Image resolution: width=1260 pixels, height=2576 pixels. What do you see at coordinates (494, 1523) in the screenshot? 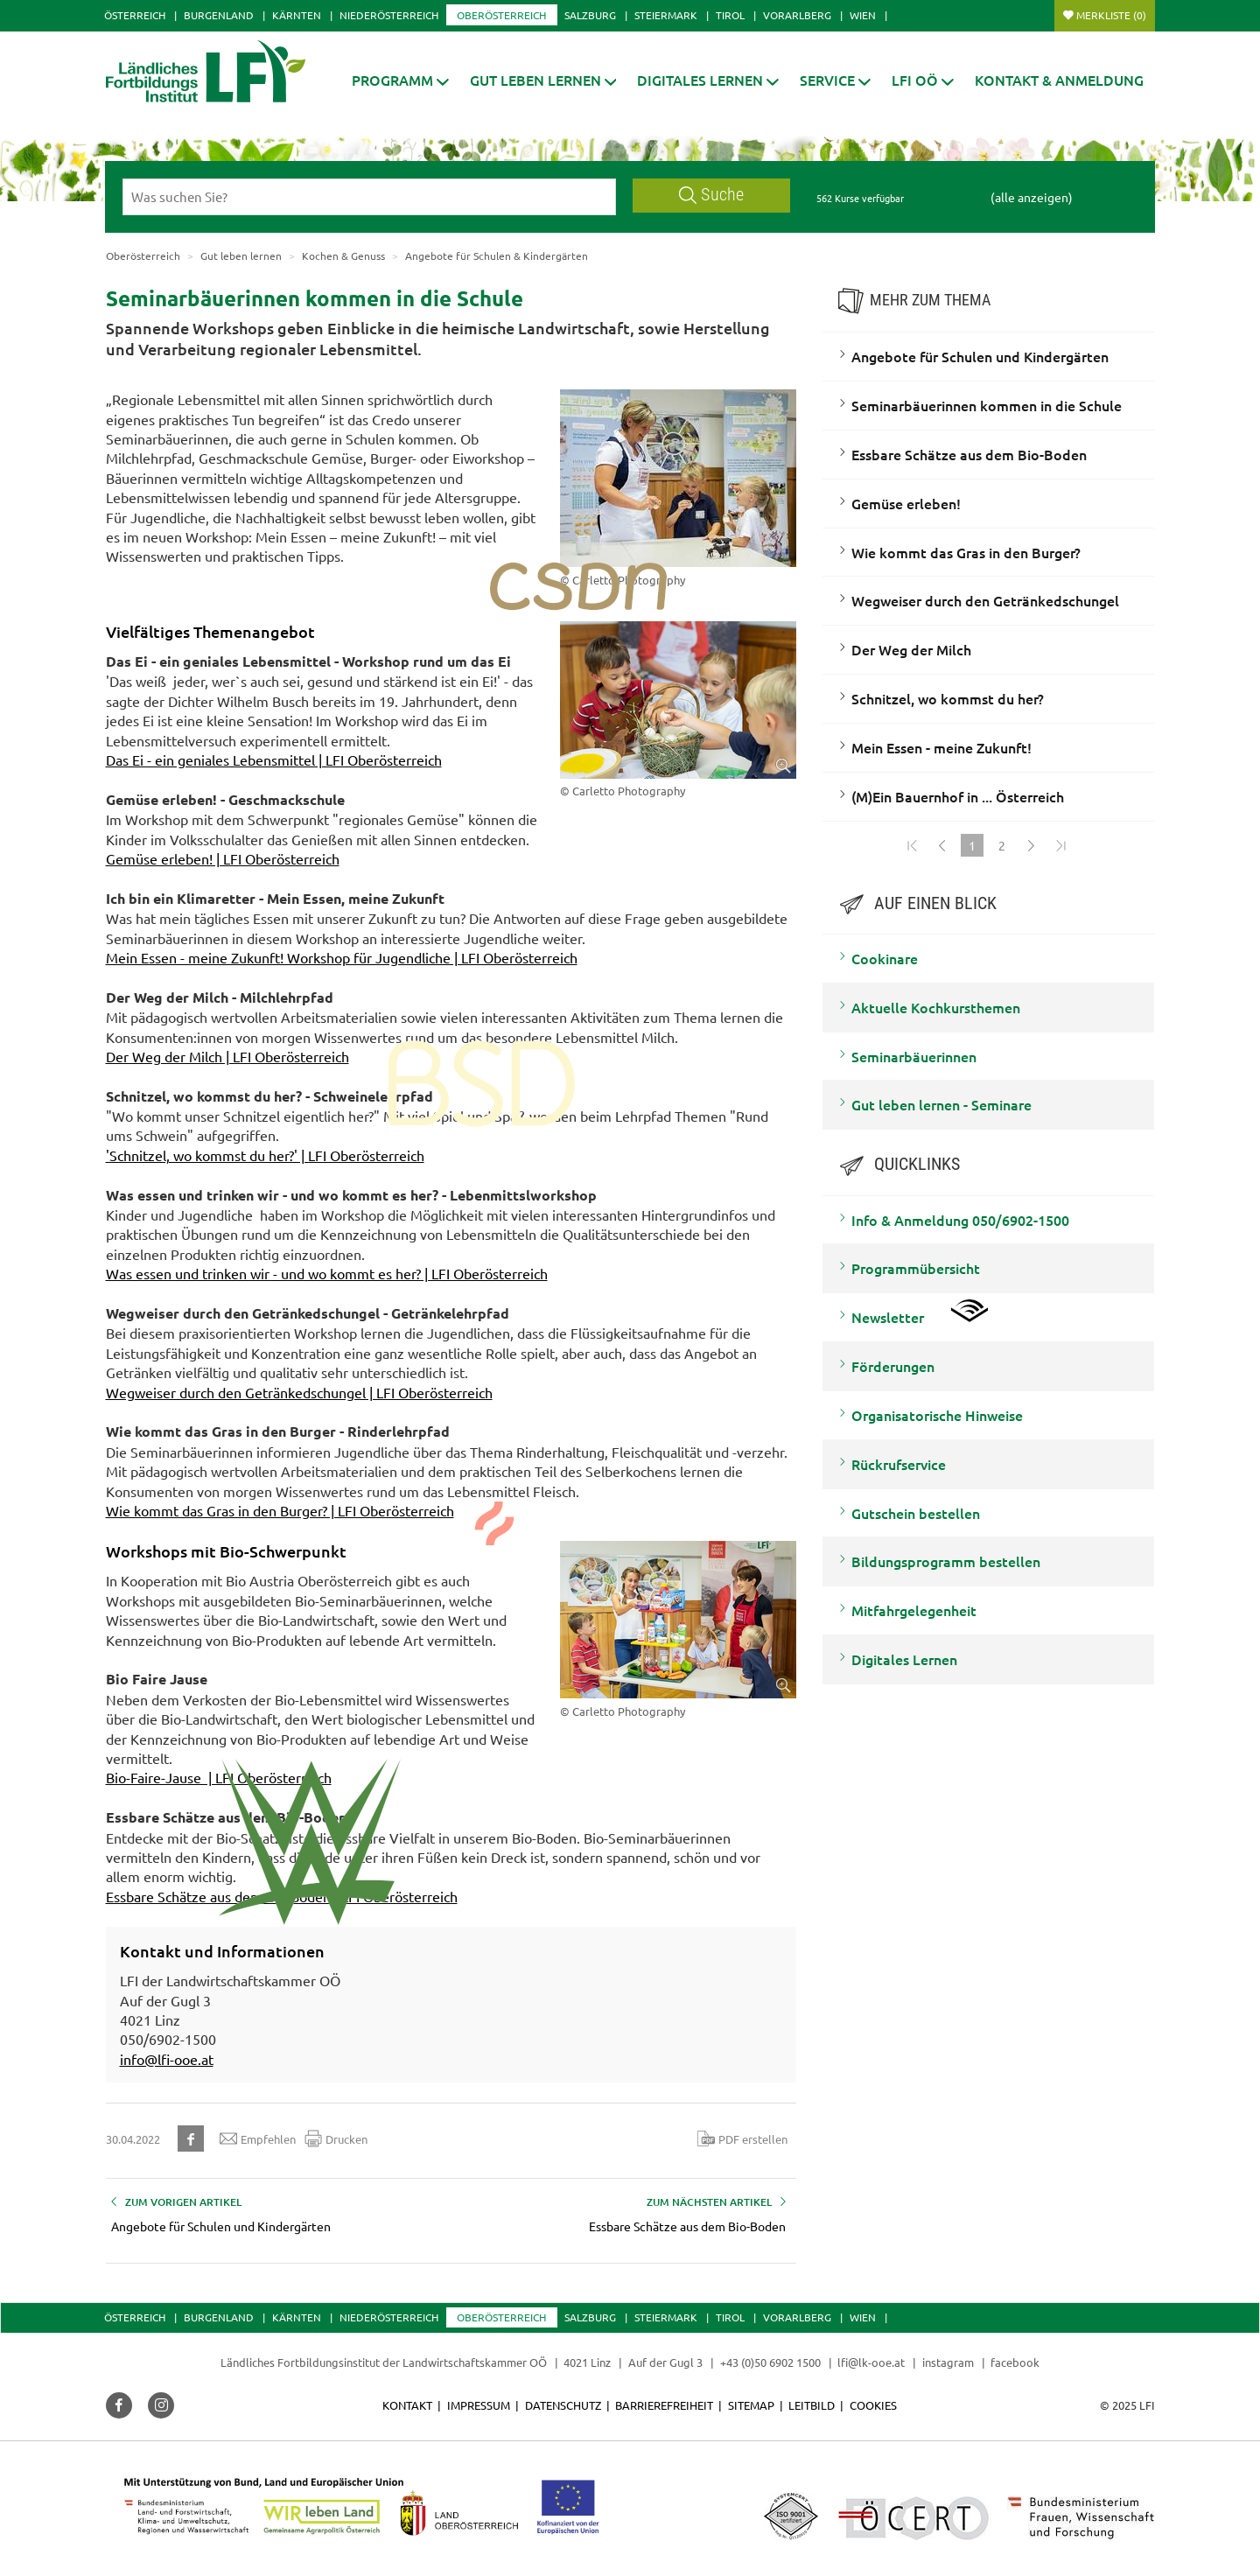
I see `hotjar analytics and feedback tool logo` at bounding box center [494, 1523].